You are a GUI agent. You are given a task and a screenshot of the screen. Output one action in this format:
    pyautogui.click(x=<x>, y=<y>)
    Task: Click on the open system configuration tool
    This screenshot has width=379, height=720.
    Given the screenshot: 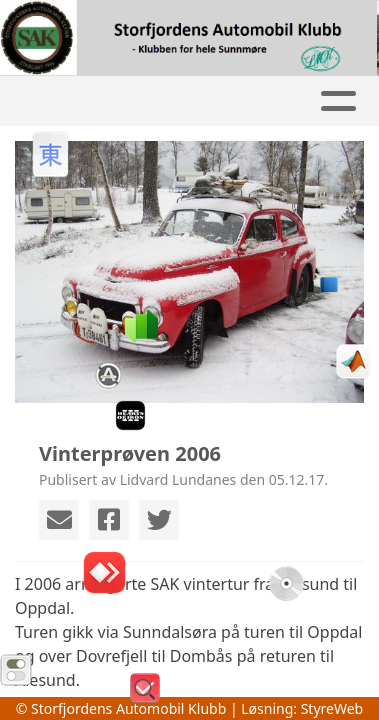 What is the action you would take?
    pyautogui.click(x=145, y=688)
    